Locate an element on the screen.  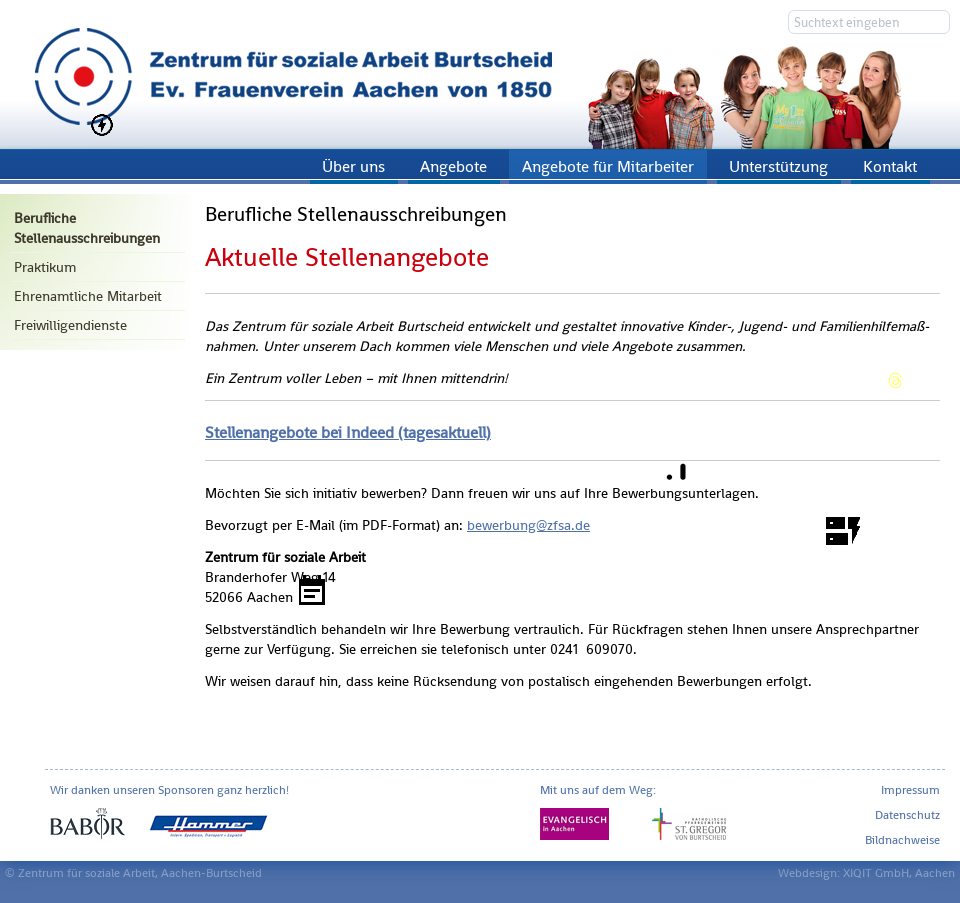
open the Threads app is located at coordinates (895, 380).